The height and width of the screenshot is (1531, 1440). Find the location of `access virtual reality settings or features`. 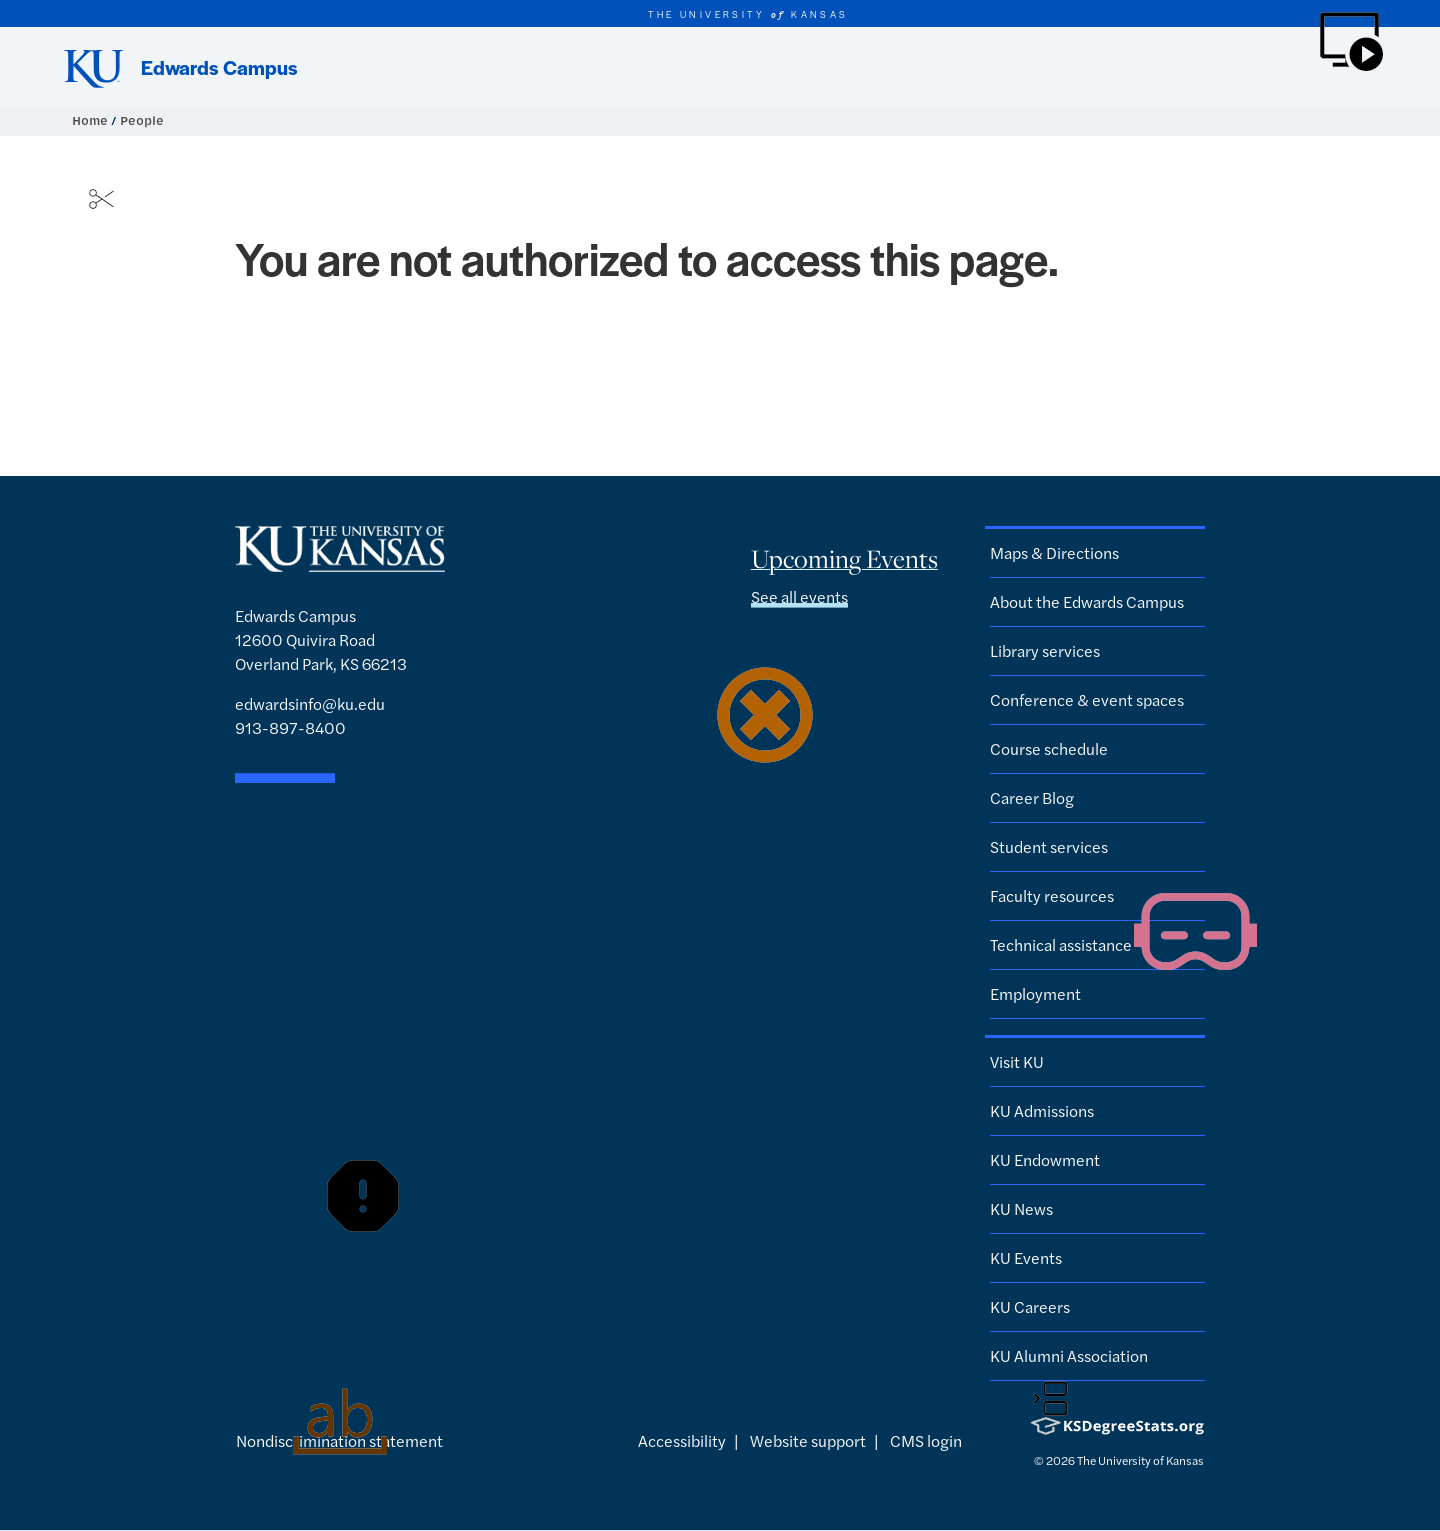

access virtual reality settings or features is located at coordinates (1195, 931).